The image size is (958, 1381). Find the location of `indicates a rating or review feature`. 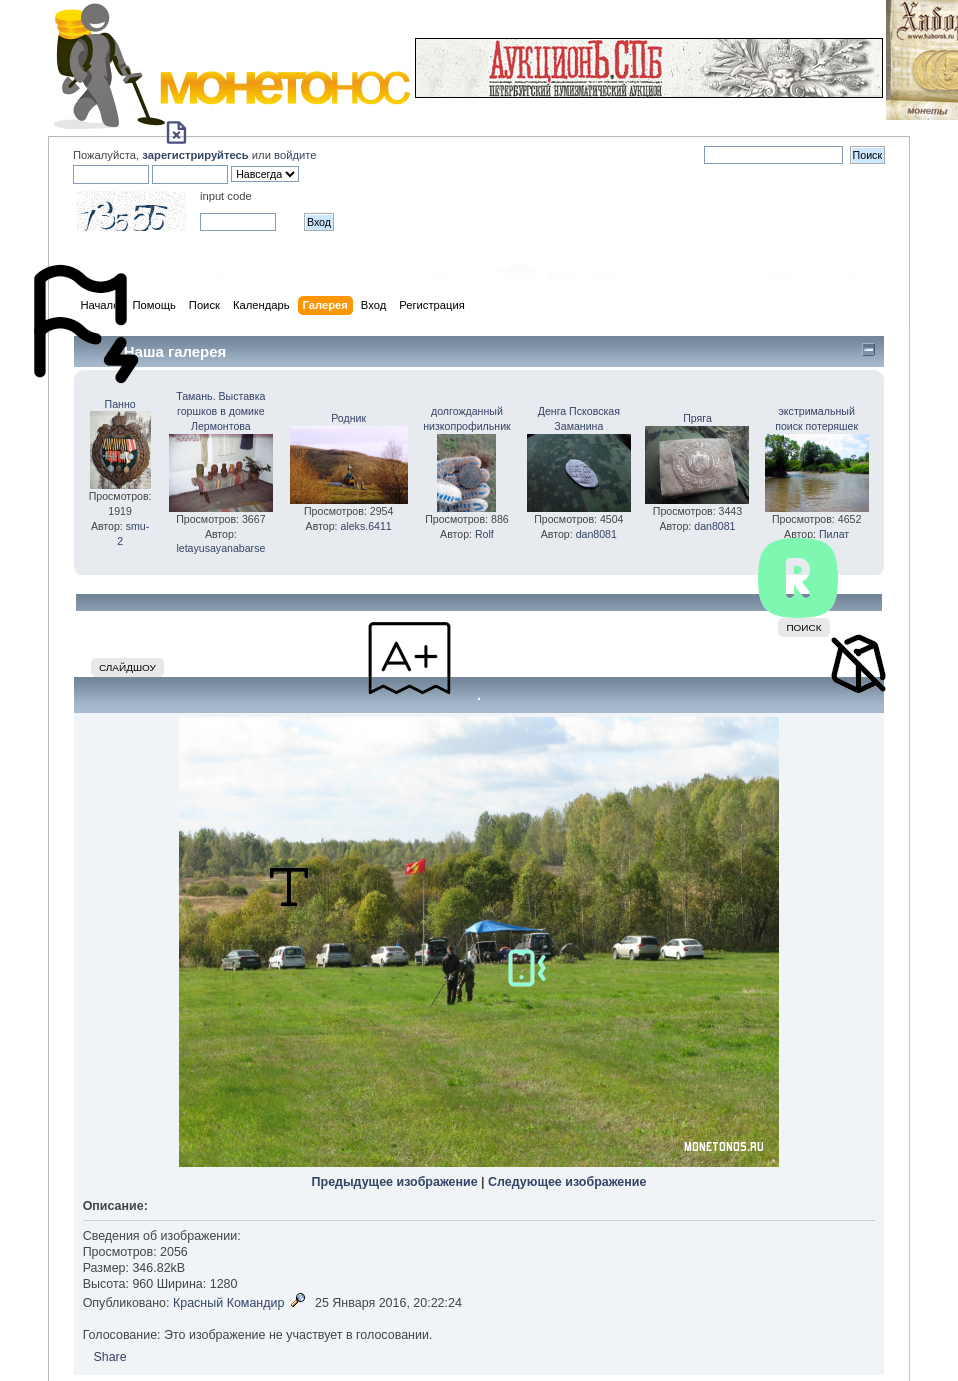

indicates a rating or review feature is located at coordinates (798, 578).